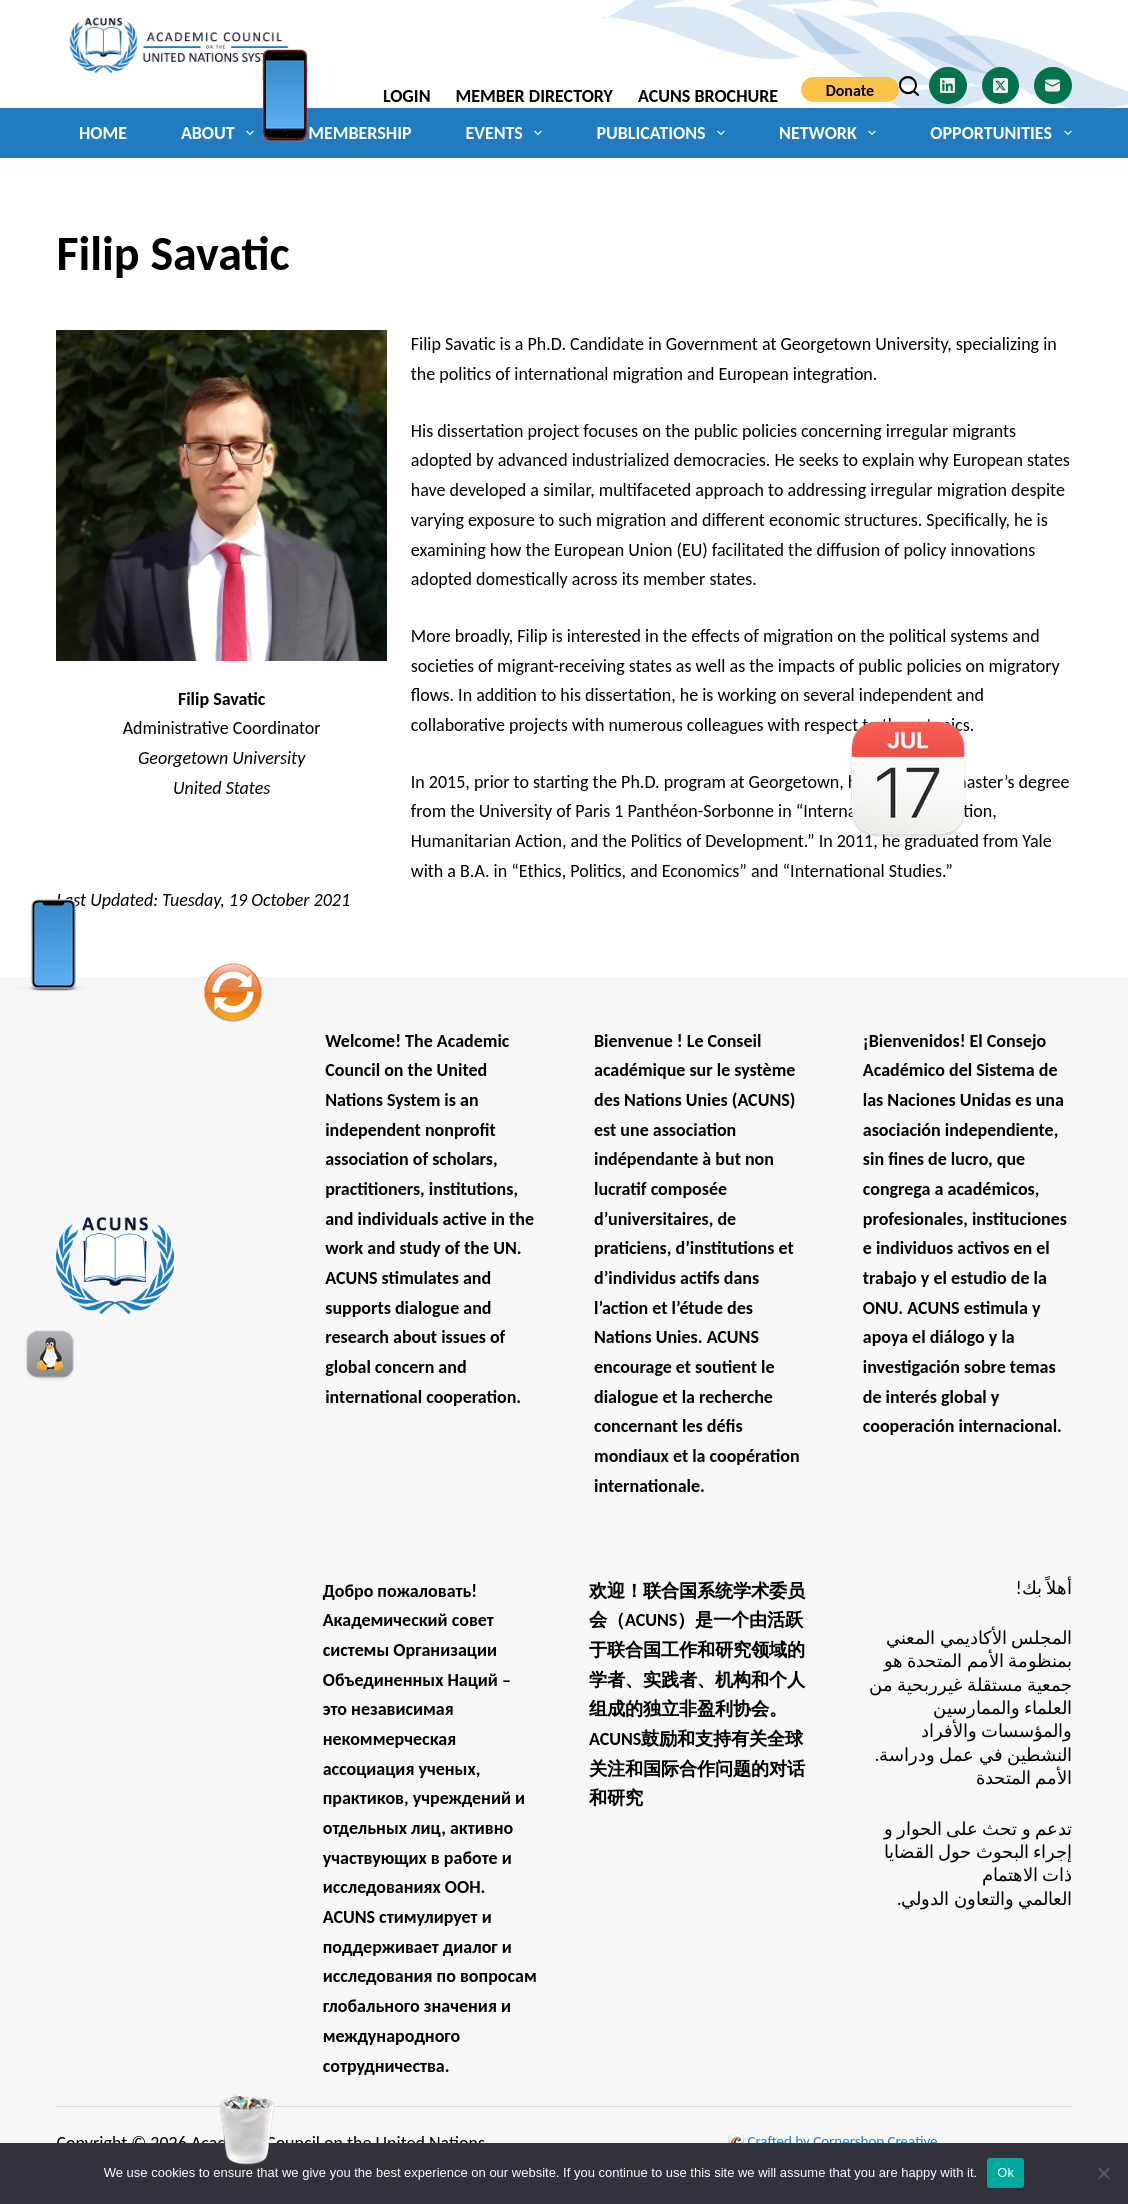 This screenshot has width=1128, height=2204. Describe the element at coordinates (53, 945) in the screenshot. I see `iPhone XR device icon` at that location.